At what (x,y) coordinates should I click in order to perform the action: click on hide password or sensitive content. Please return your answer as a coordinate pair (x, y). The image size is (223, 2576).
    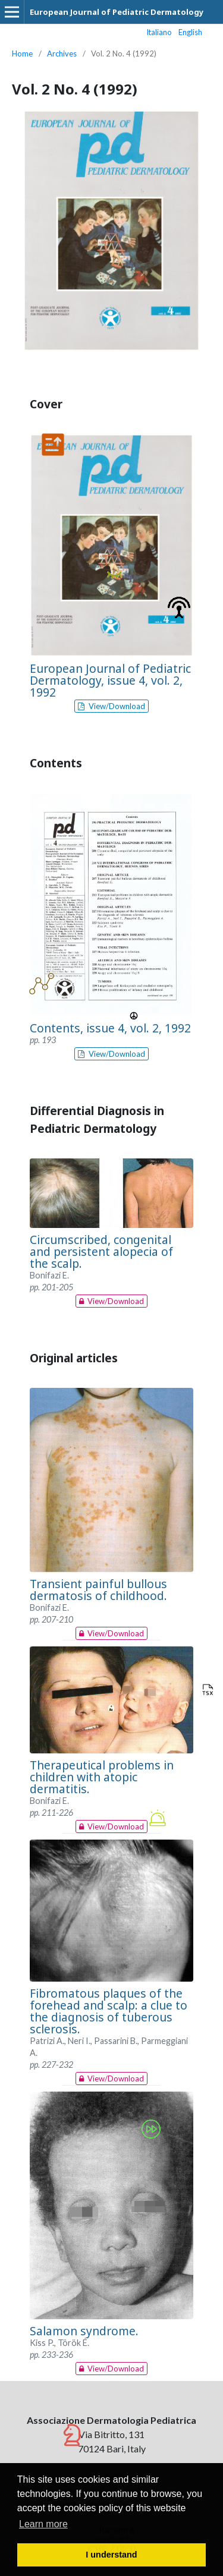
    Looking at the image, I should click on (114, 574).